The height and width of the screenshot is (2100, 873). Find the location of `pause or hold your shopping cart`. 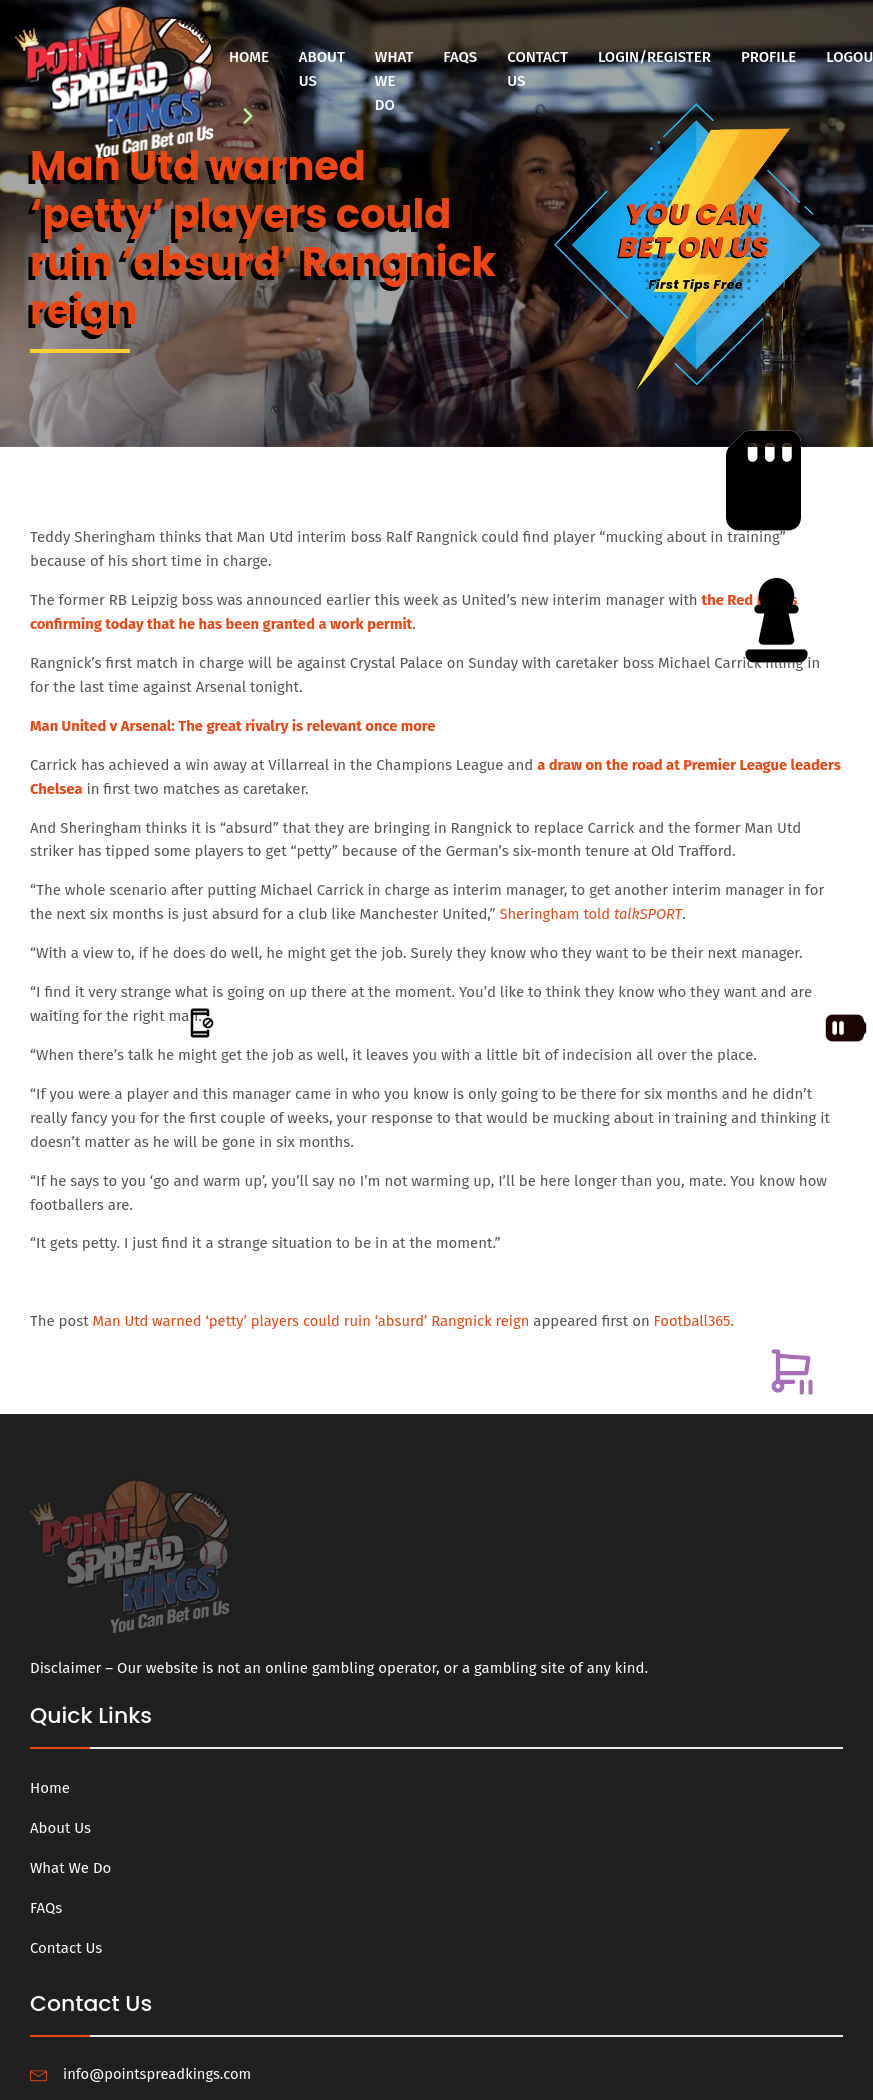

pause or hold your shopping cart is located at coordinates (791, 1371).